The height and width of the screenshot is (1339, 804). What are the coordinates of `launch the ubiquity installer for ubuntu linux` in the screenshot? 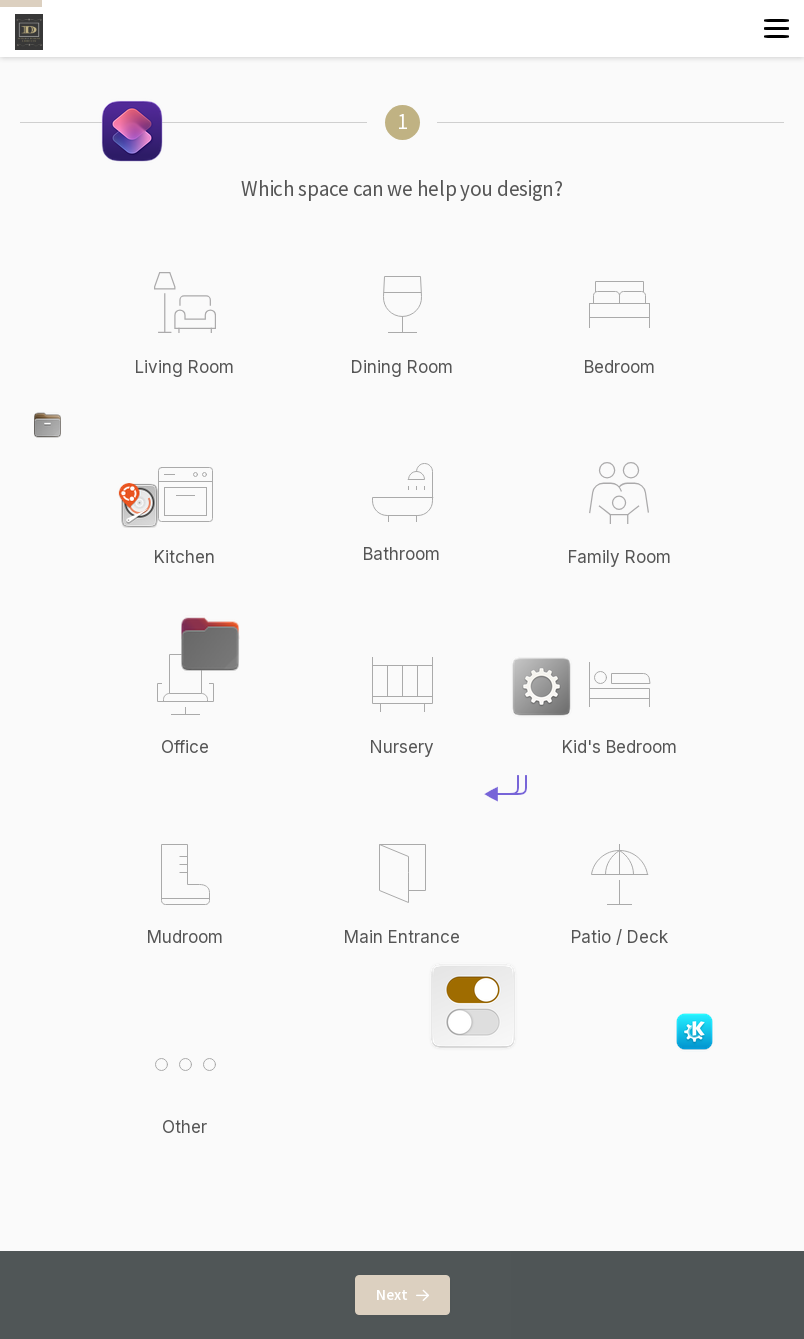 It's located at (139, 505).